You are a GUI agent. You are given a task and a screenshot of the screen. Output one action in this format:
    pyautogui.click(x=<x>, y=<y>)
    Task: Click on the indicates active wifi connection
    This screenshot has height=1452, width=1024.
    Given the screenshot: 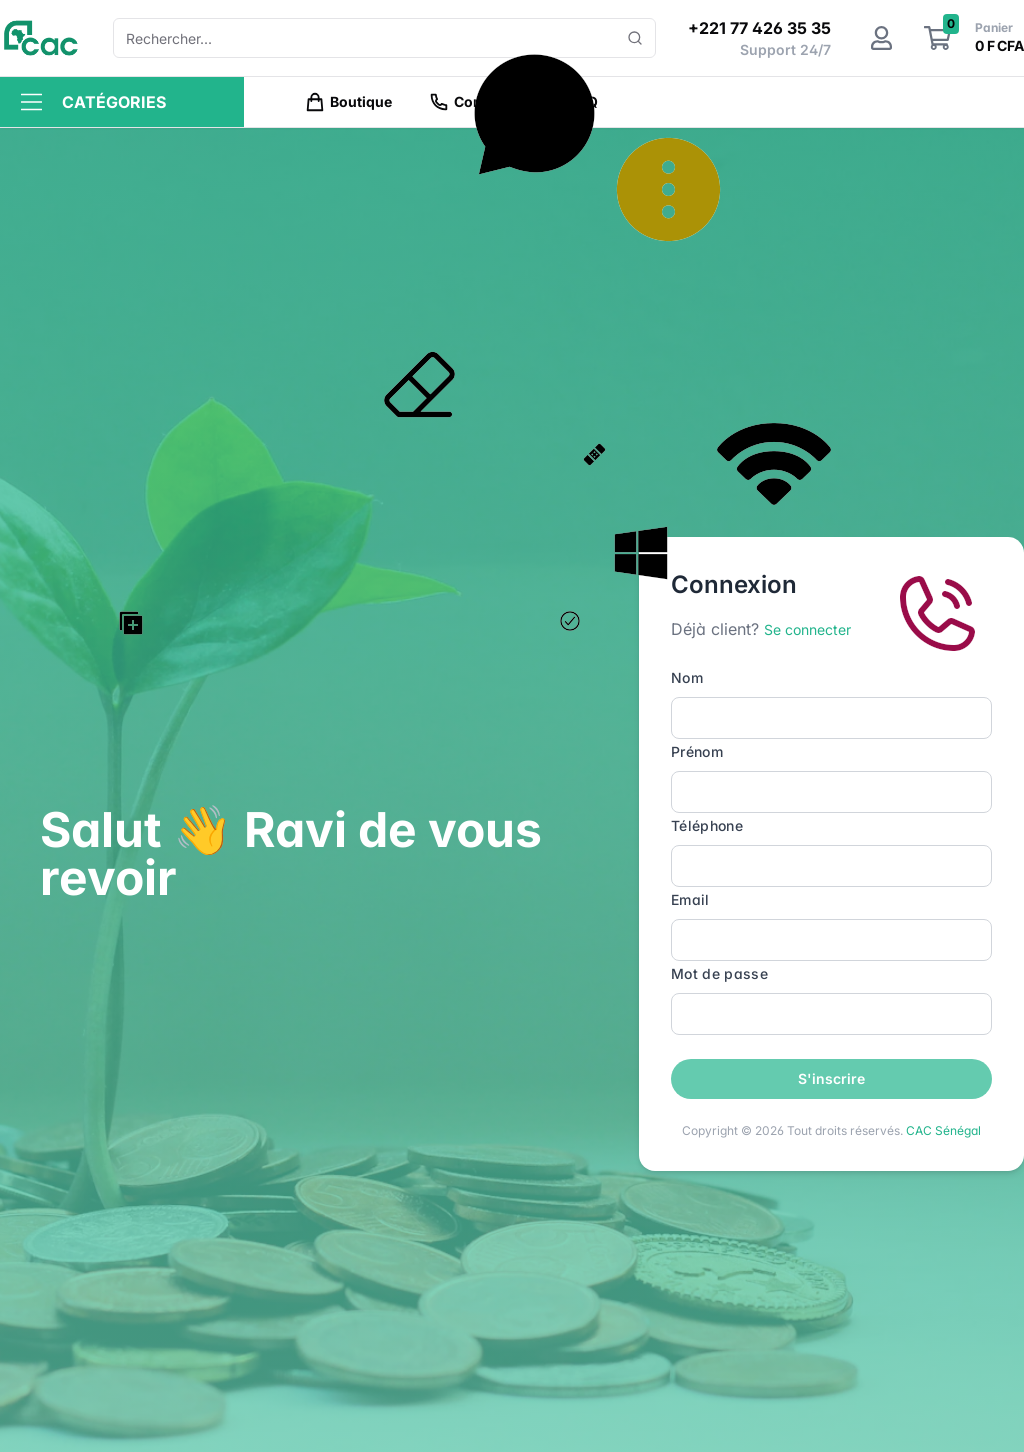 What is the action you would take?
    pyautogui.click(x=774, y=464)
    